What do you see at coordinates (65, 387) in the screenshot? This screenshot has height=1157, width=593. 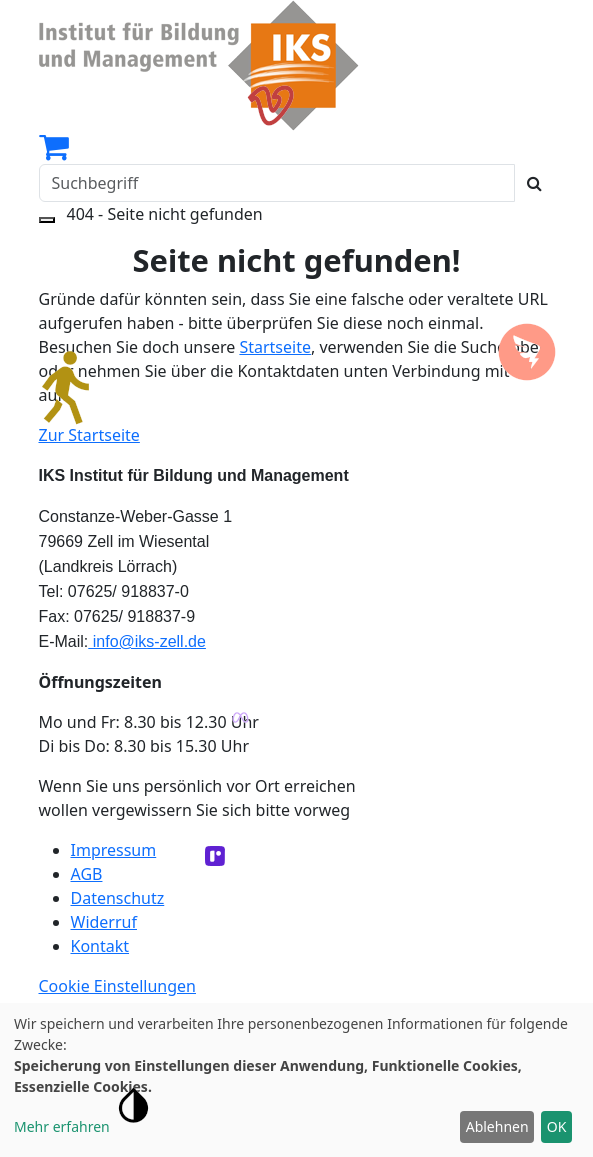 I see `select walking directions` at bounding box center [65, 387].